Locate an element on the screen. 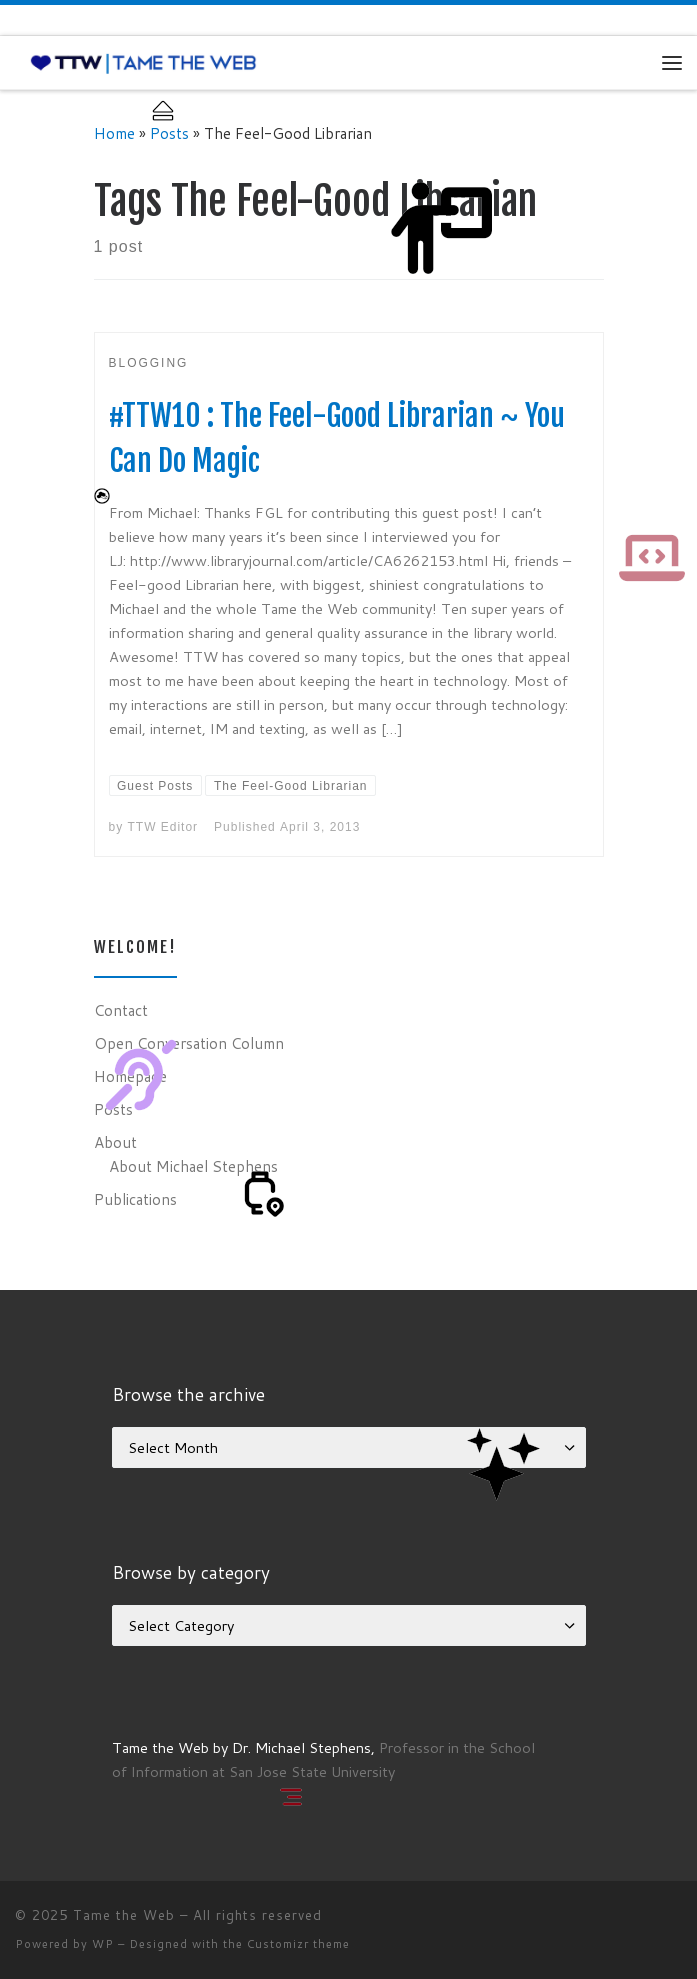 The image size is (697, 1979). align text to the right is located at coordinates (291, 1797).